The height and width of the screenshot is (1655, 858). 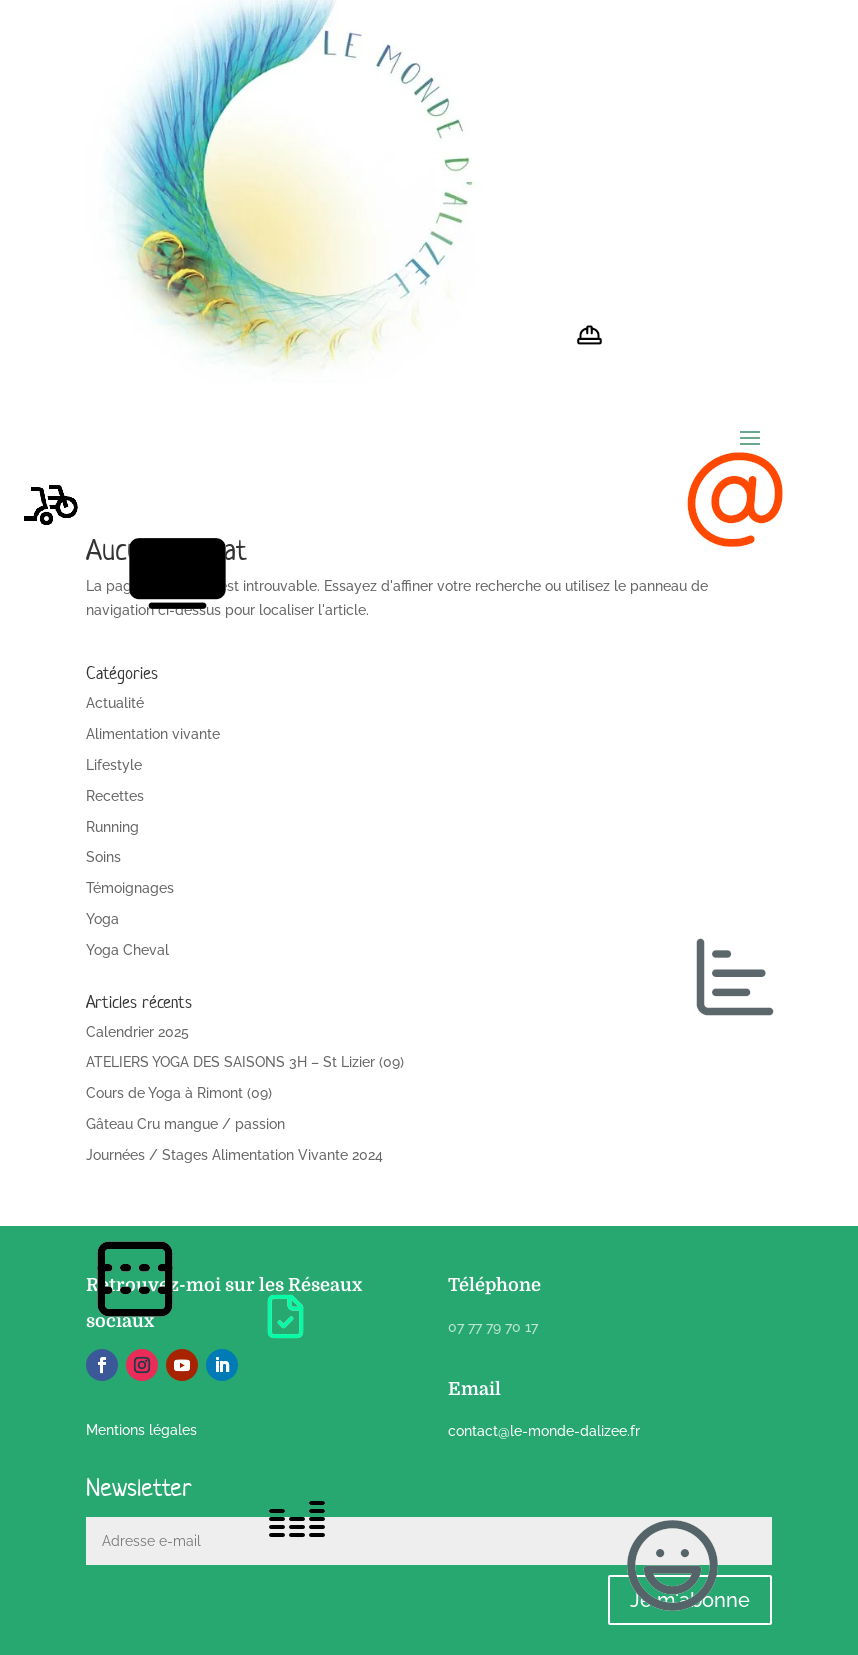 I want to click on access construction or safety settings, so click(x=589, y=335).